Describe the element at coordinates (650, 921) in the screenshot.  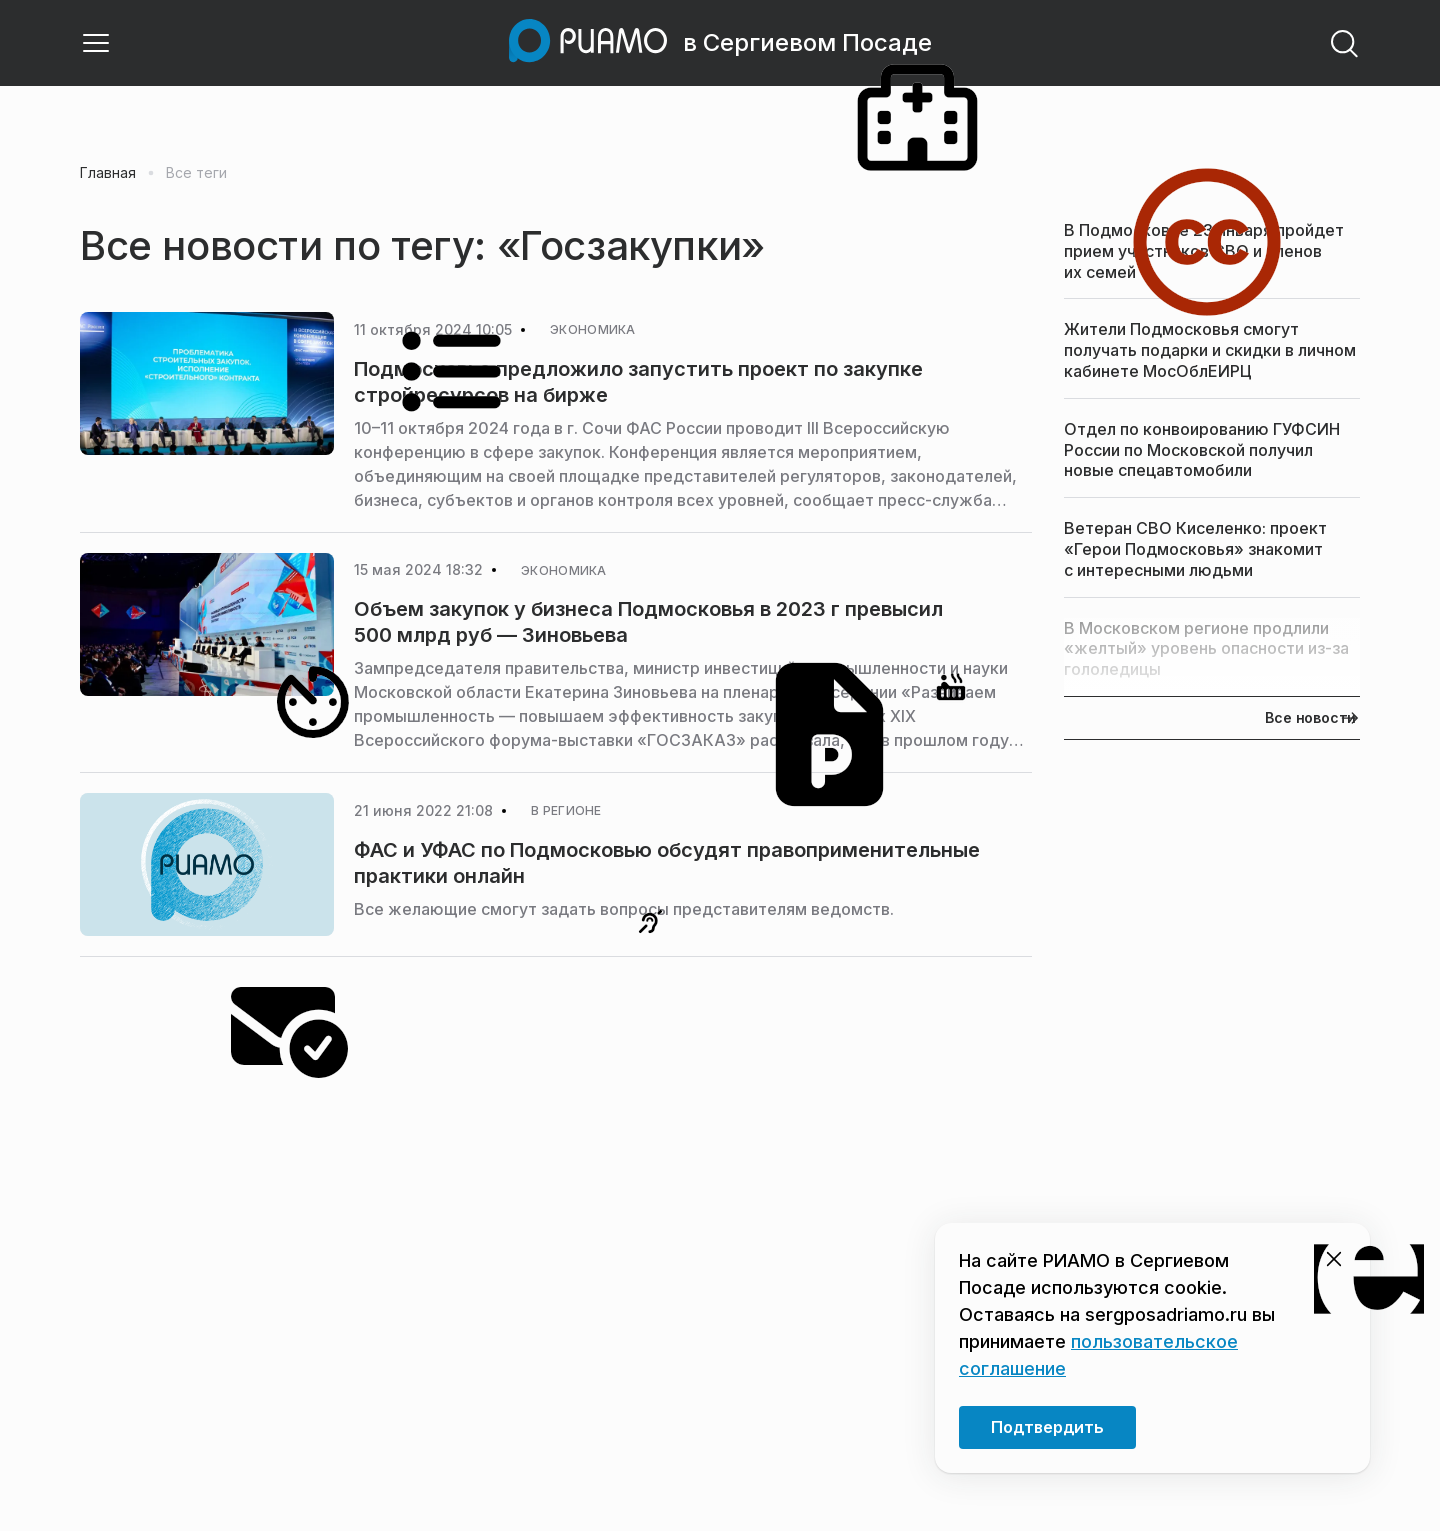
I see `indicates hearing accessibility options` at that location.